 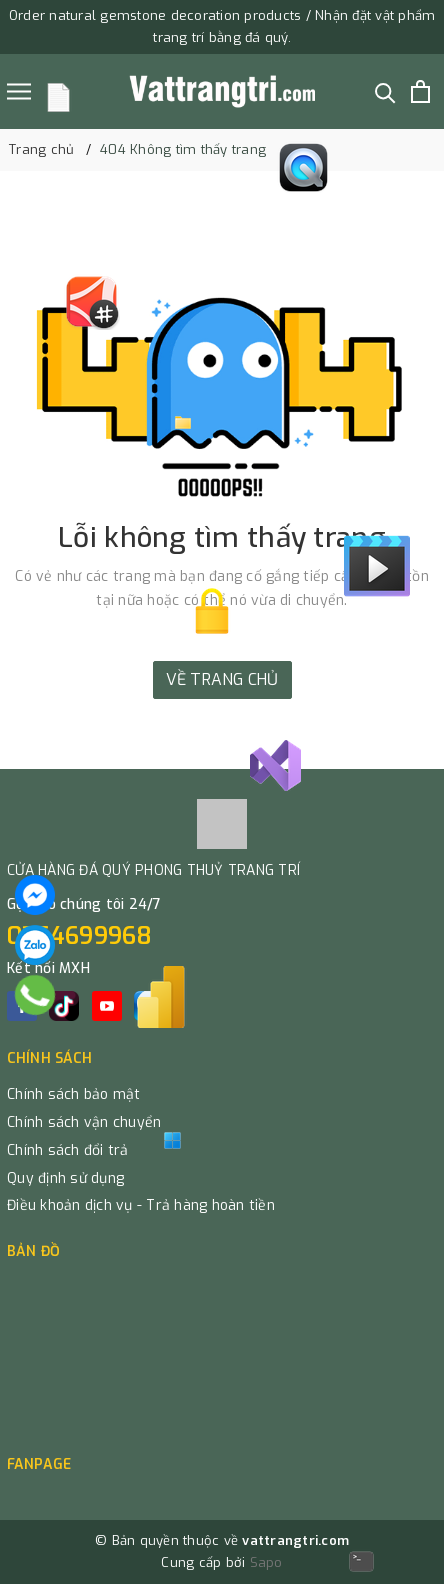 What do you see at coordinates (361, 1561) in the screenshot?
I see `open the terminal application` at bounding box center [361, 1561].